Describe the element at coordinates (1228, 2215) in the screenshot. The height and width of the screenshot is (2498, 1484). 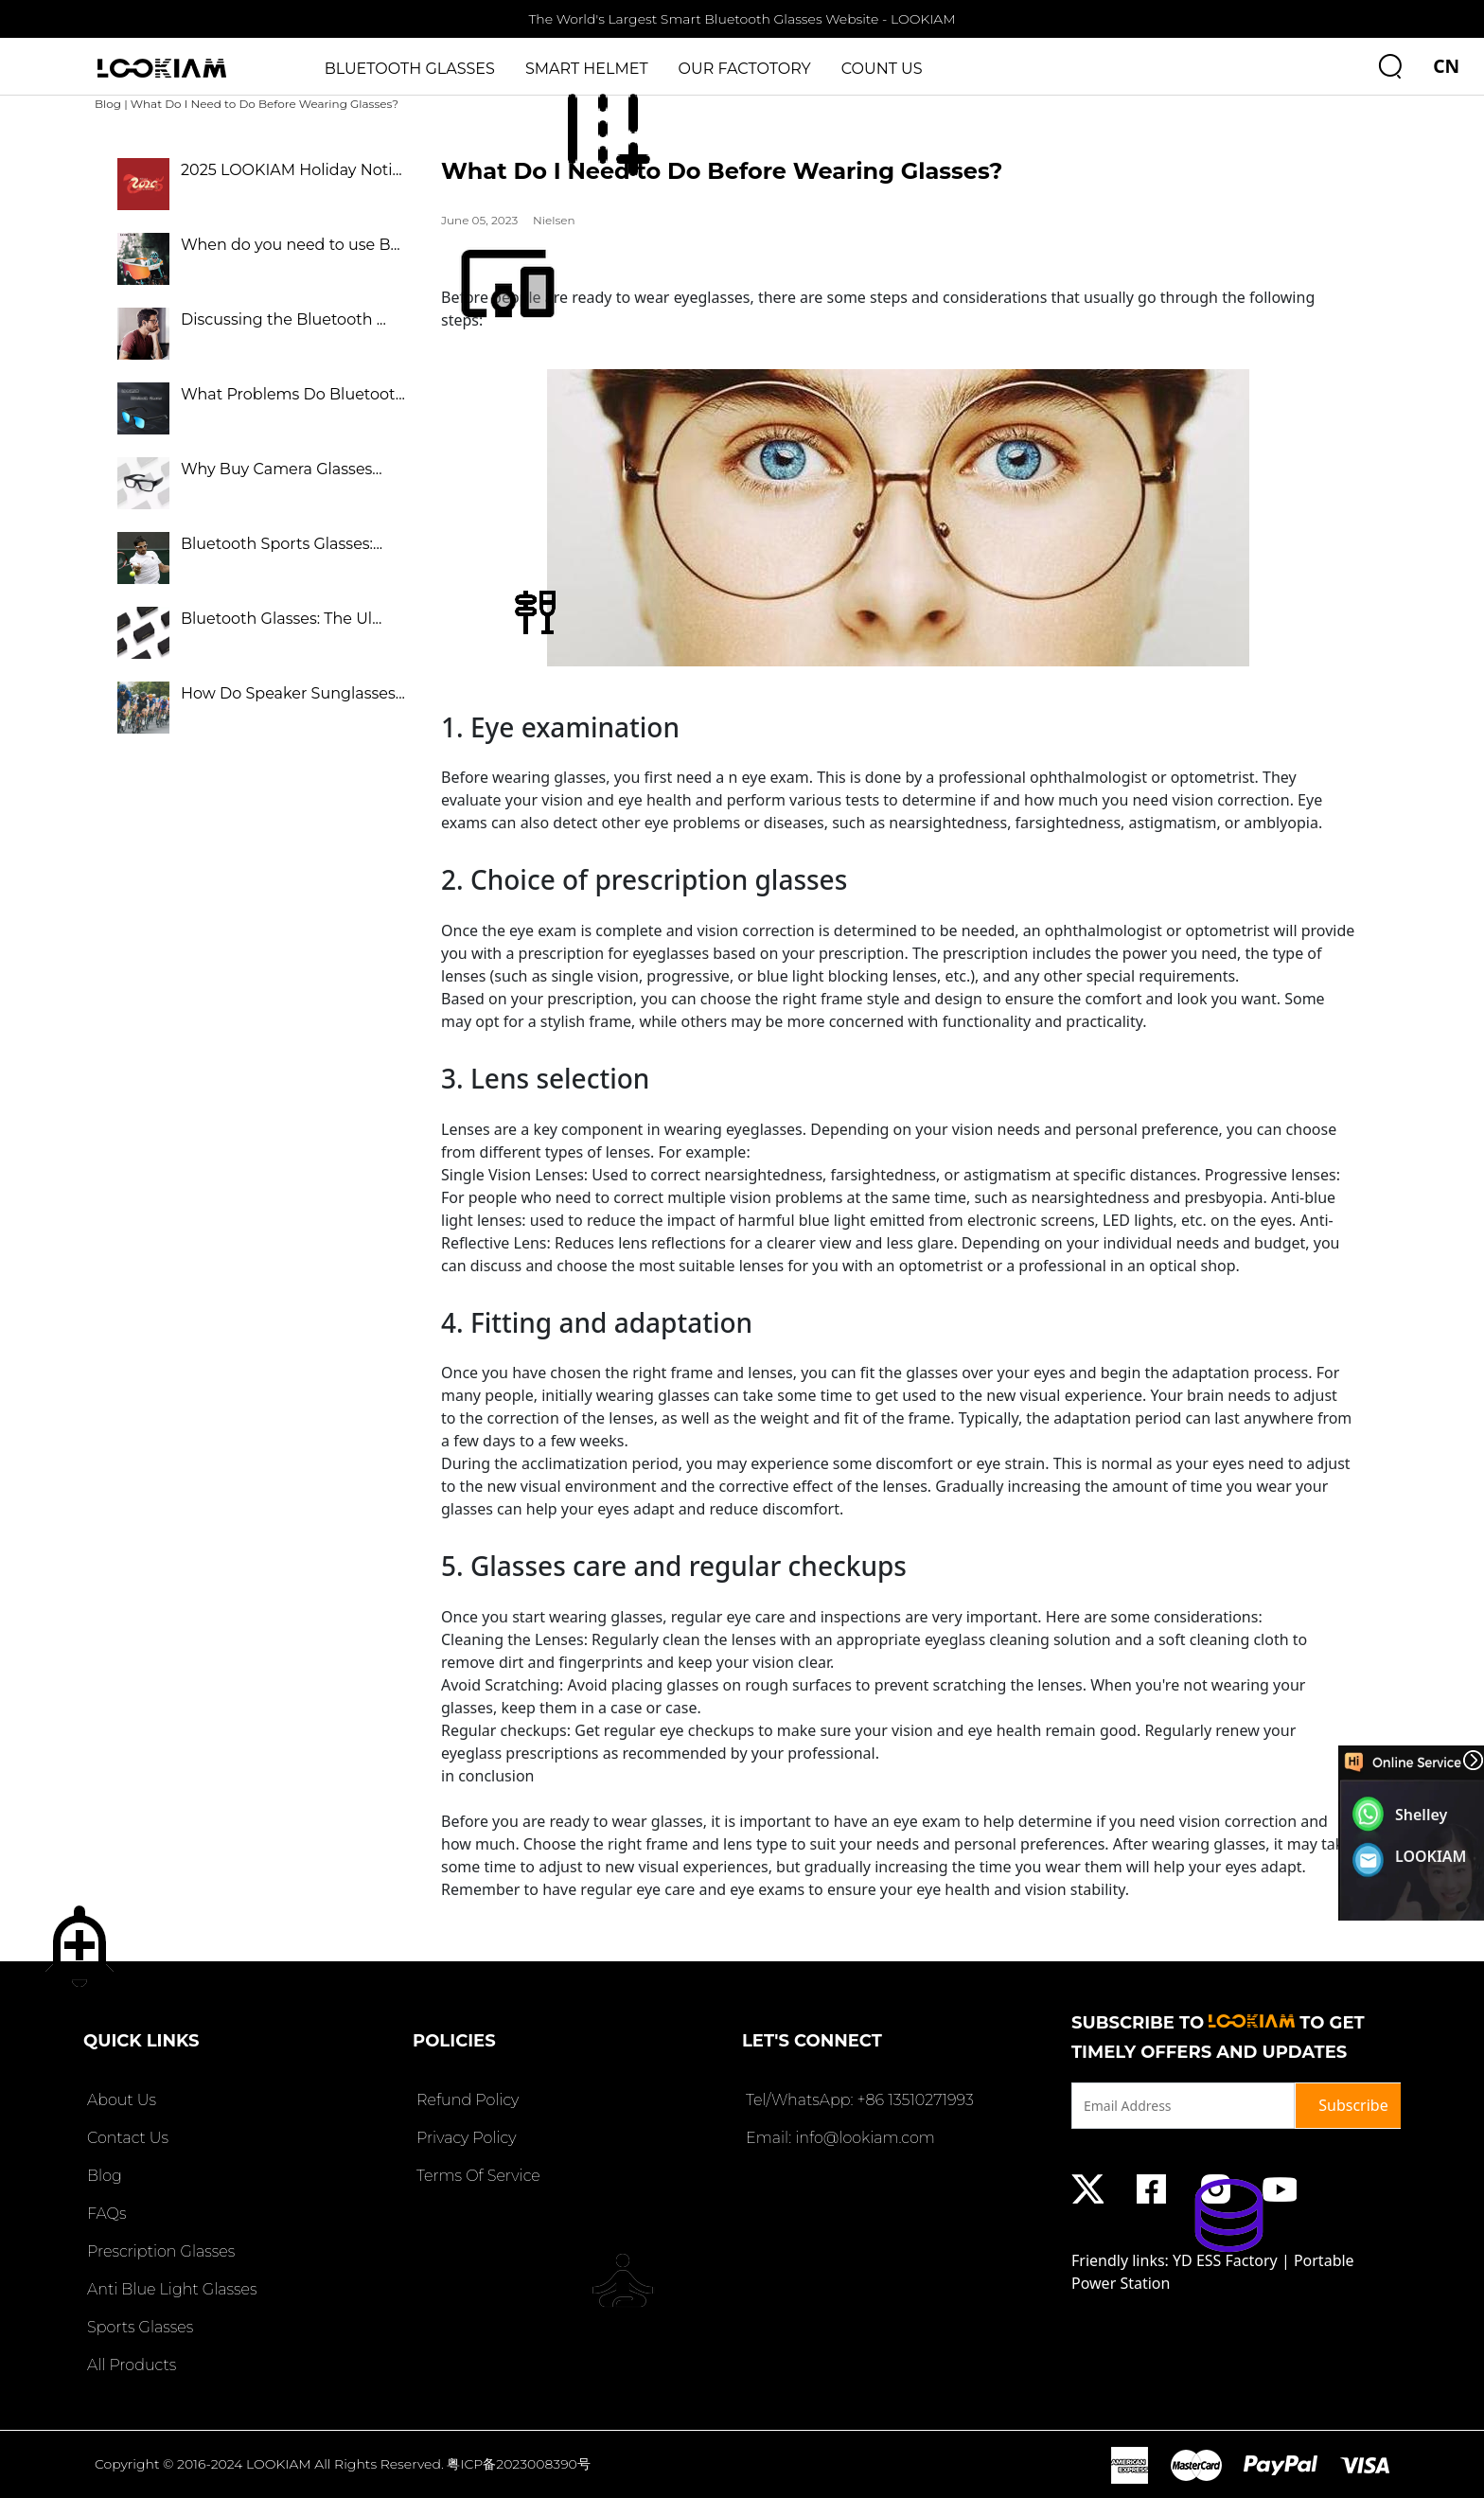
I see `access database or data storage` at that location.